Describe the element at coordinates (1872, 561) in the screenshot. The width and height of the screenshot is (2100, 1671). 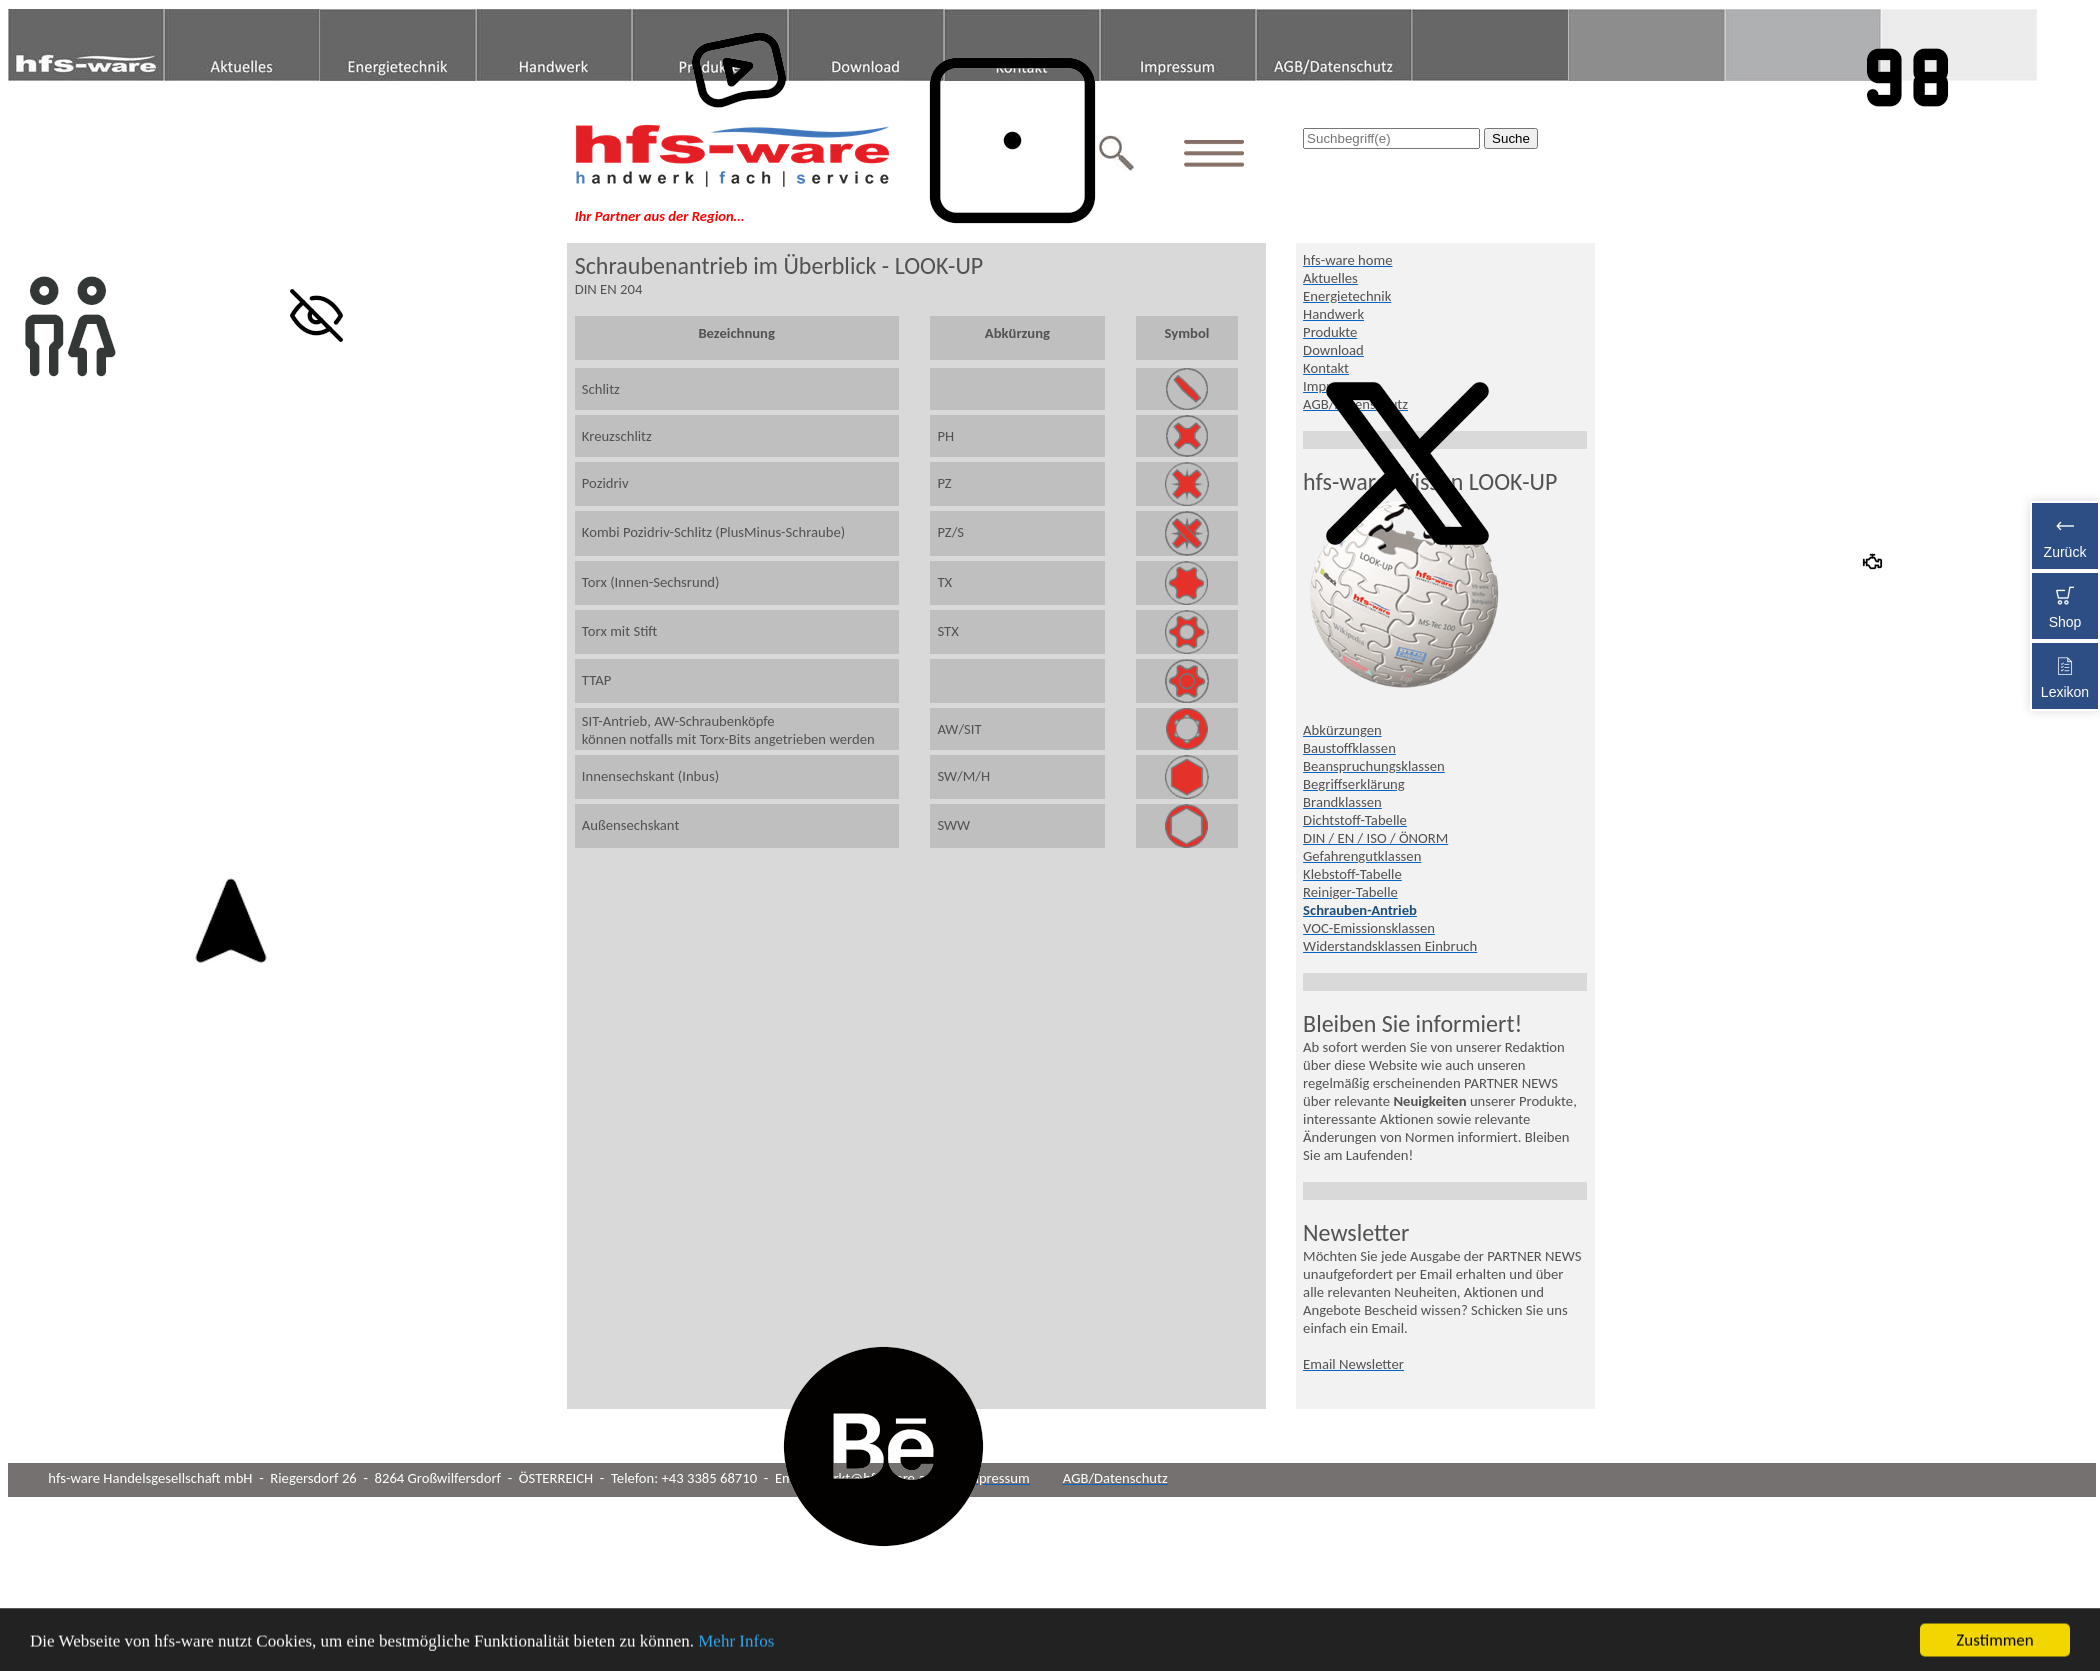
I see `view engine or vehicle diagnostics` at that location.